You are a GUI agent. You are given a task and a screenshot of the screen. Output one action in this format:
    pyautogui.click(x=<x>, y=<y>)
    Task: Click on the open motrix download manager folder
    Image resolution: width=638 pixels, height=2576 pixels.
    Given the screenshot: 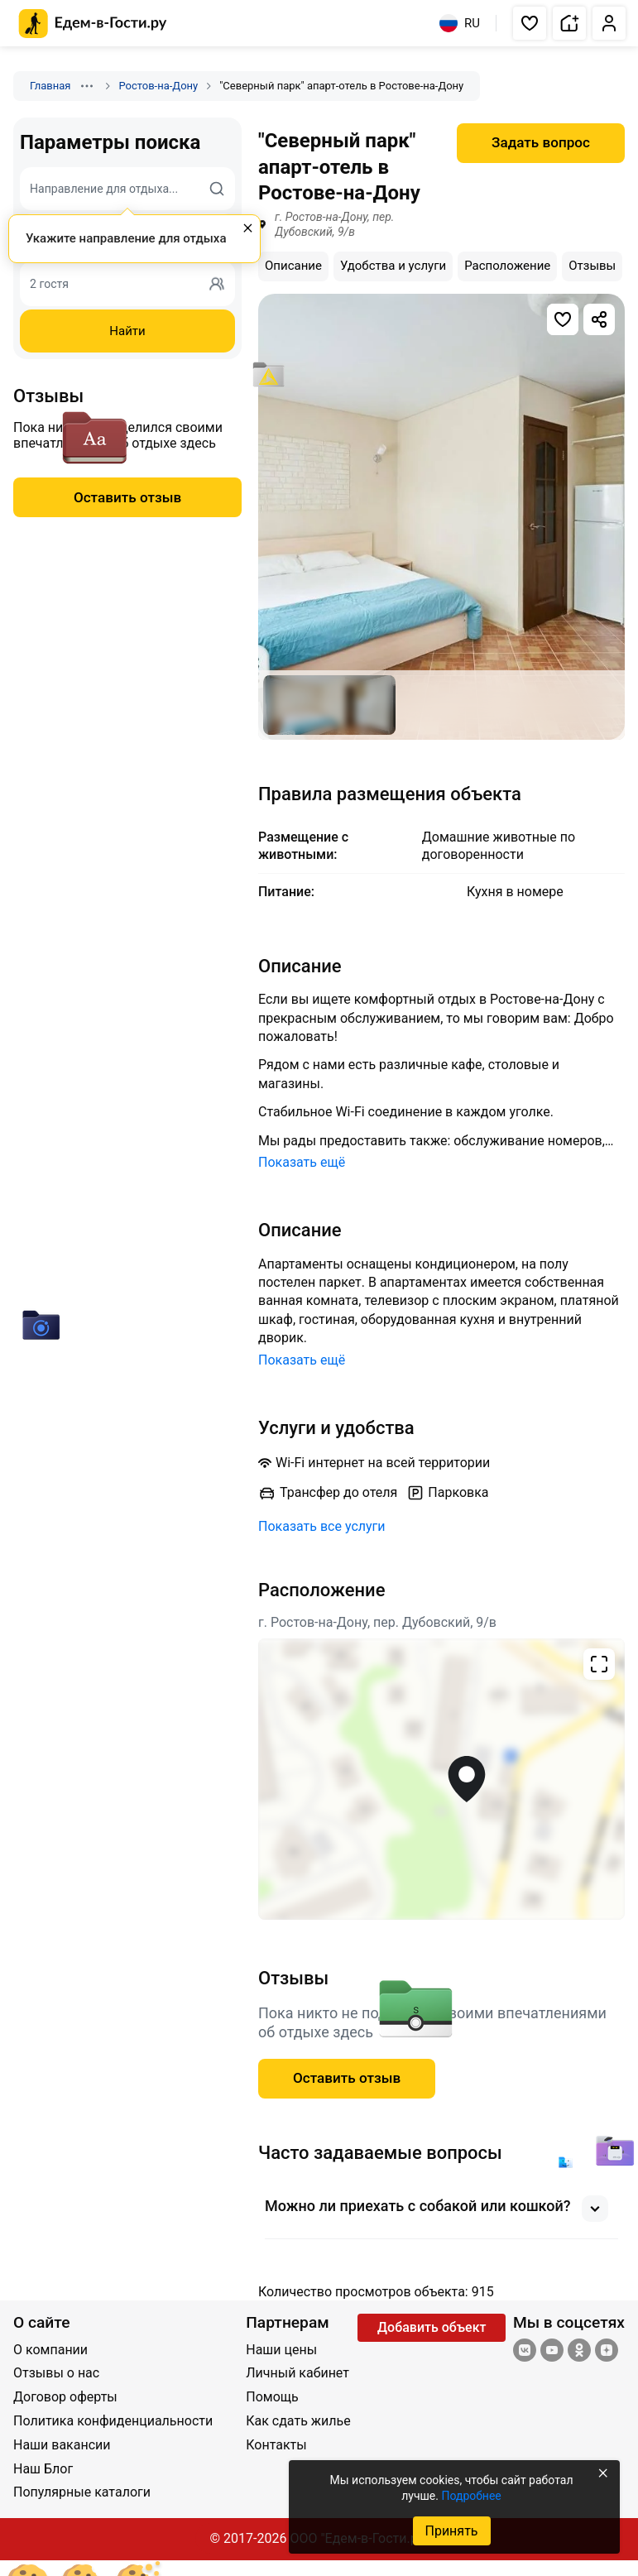 What is the action you would take?
    pyautogui.click(x=615, y=2152)
    